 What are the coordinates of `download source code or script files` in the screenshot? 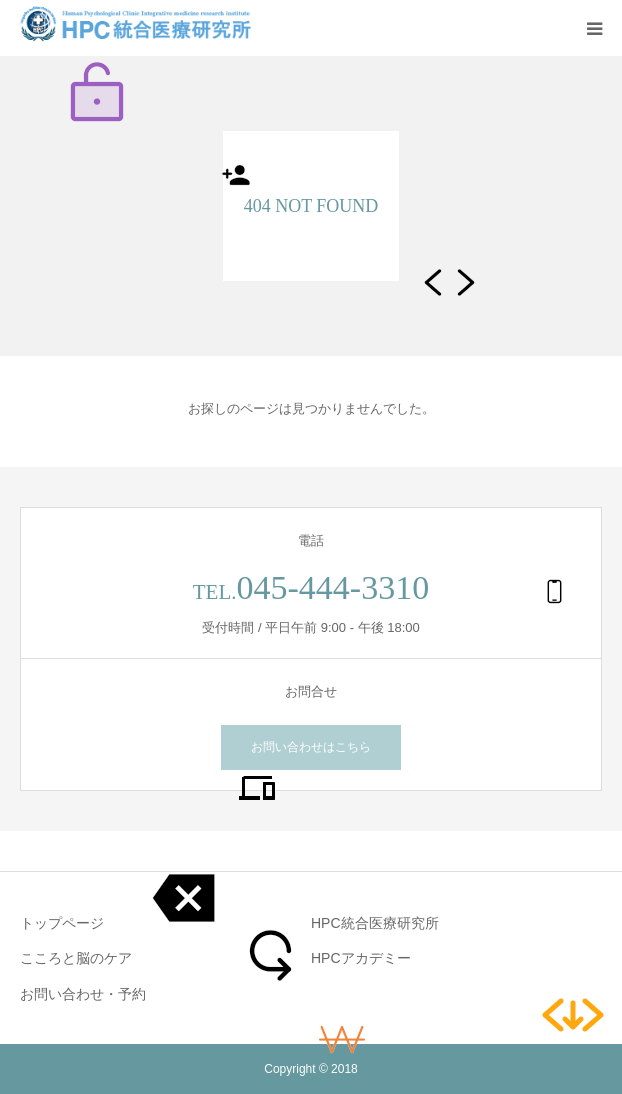 It's located at (573, 1015).